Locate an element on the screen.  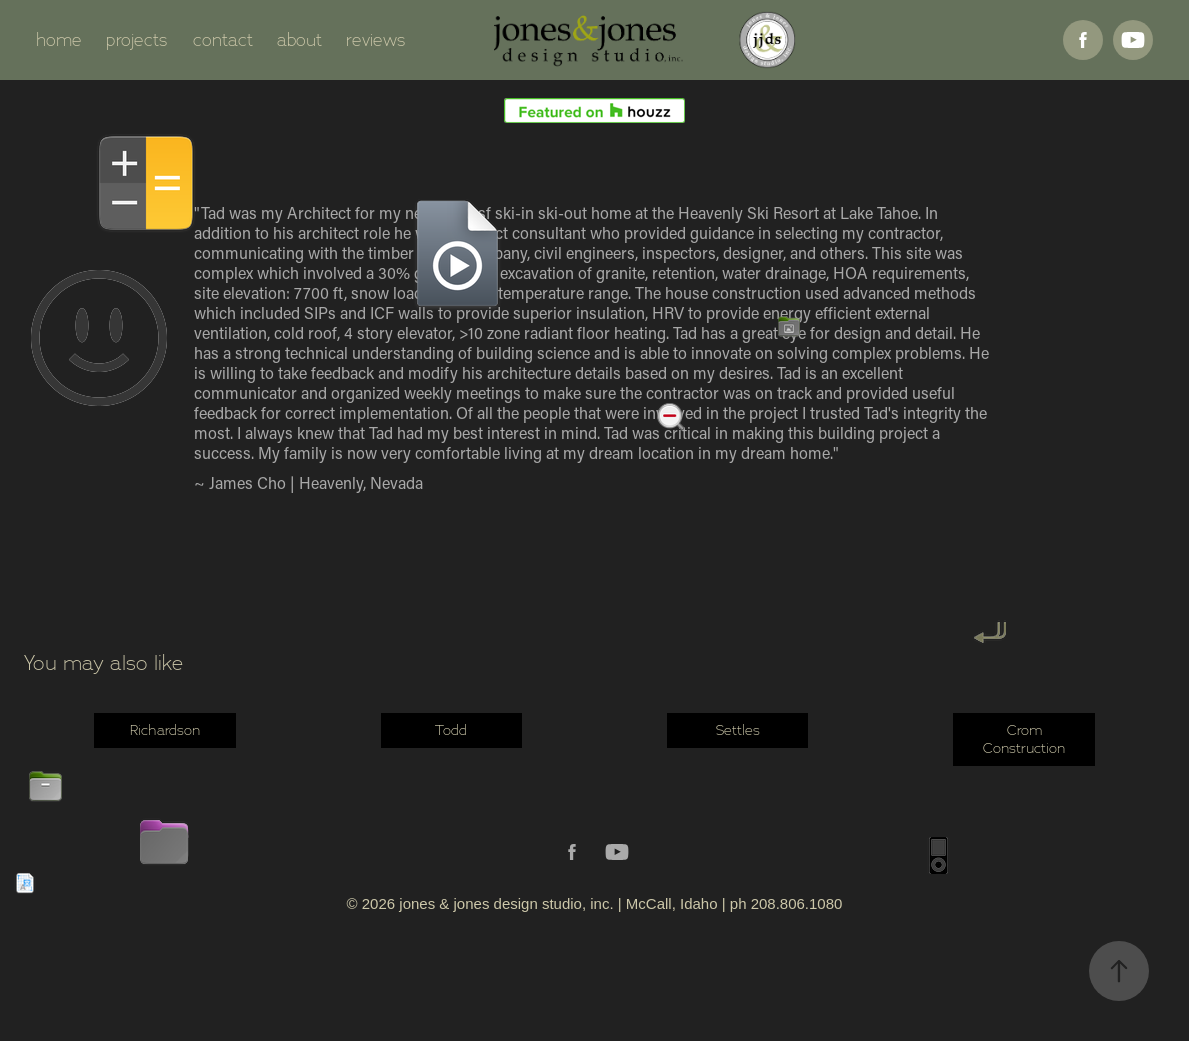
iPod Nano device in sidebar is located at coordinates (938, 855).